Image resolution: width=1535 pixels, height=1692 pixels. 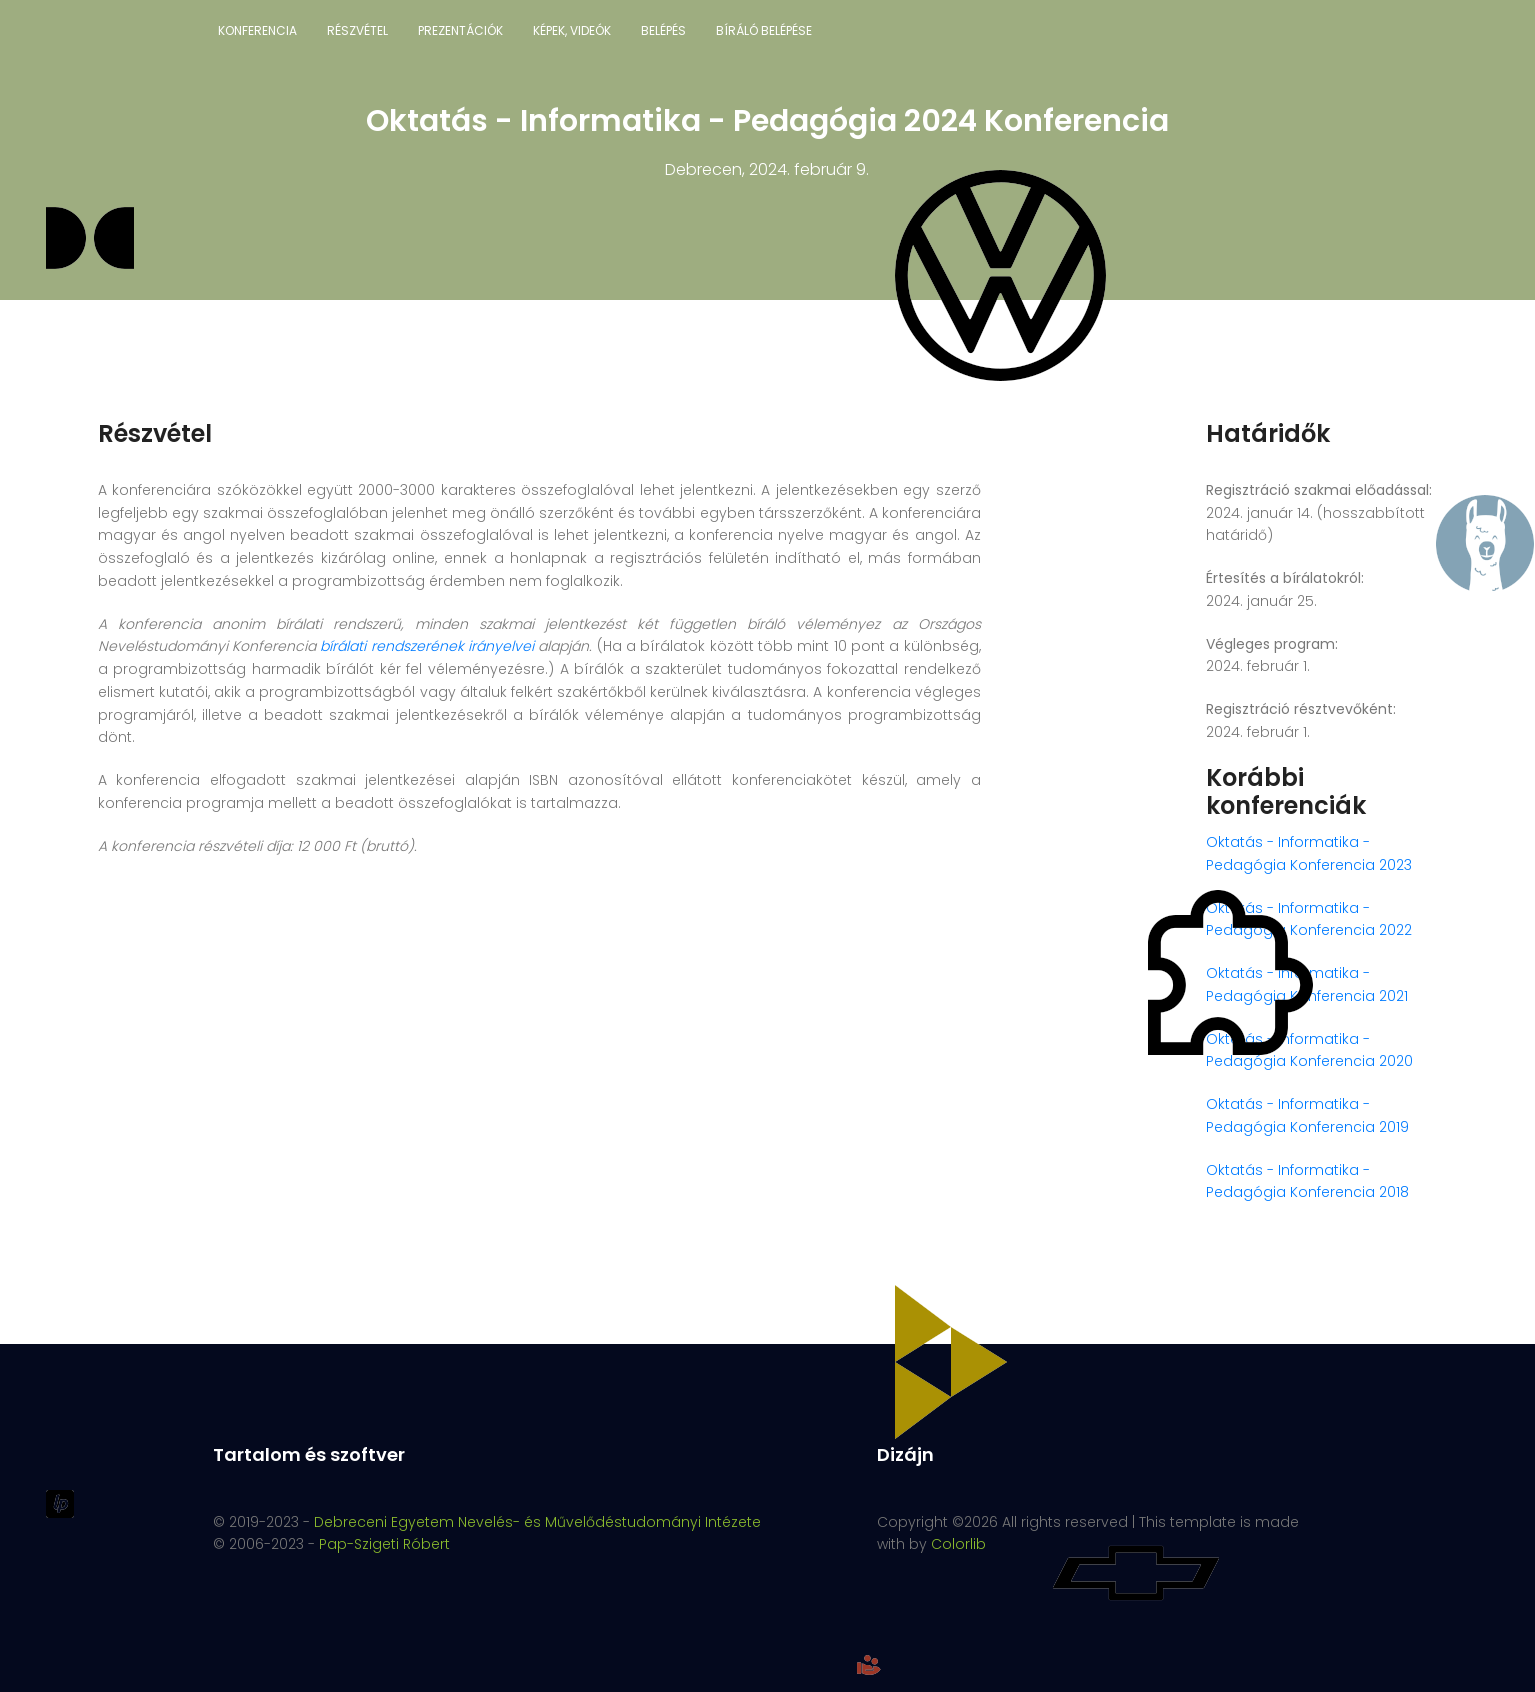 What do you see at coordinates (1000, 275) in the screenshot?
I see `volkswagen brand logo` at bounding box center [1000, 275].